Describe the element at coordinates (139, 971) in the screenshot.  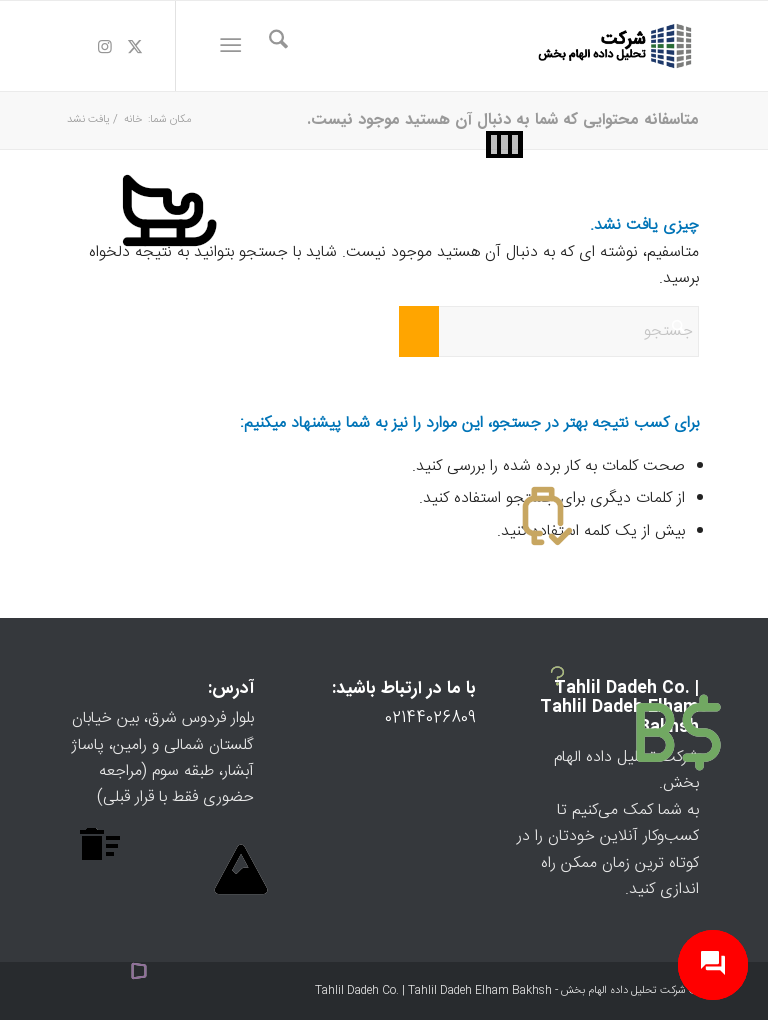
I see `adjust perspective or 3D view settings` at that location.